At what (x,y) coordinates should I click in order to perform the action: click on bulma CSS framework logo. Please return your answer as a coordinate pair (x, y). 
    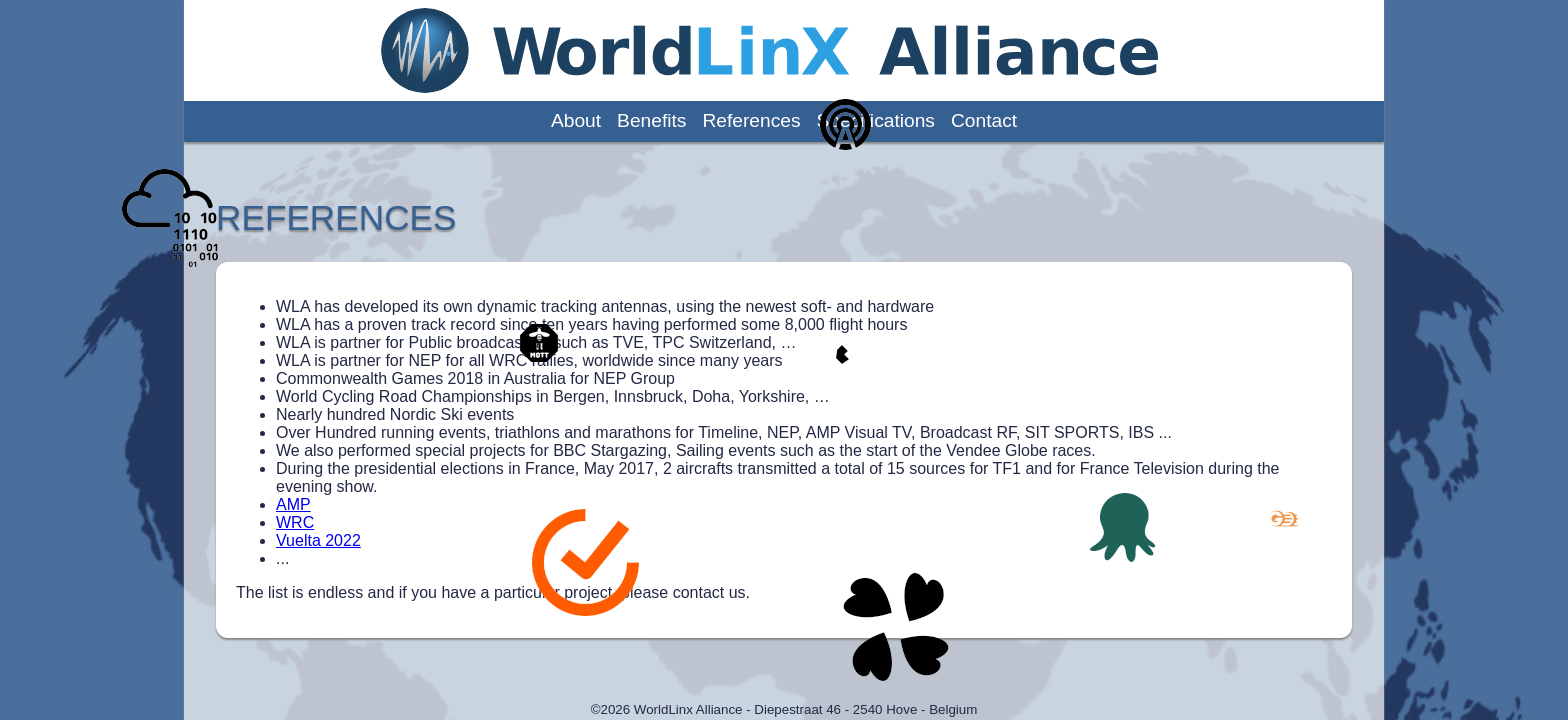
    Looking at the image, I should click on (842, 354).